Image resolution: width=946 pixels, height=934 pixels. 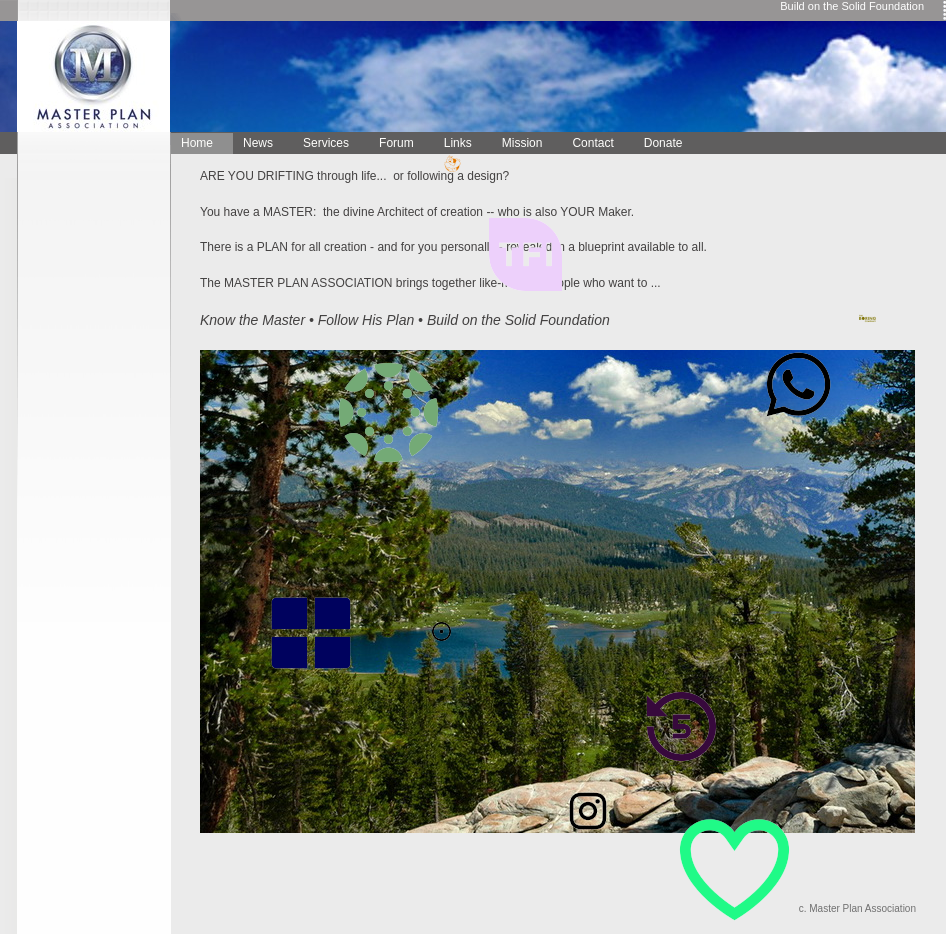 I want to click on the red yeti brand logo, so click(x=452, y=163).